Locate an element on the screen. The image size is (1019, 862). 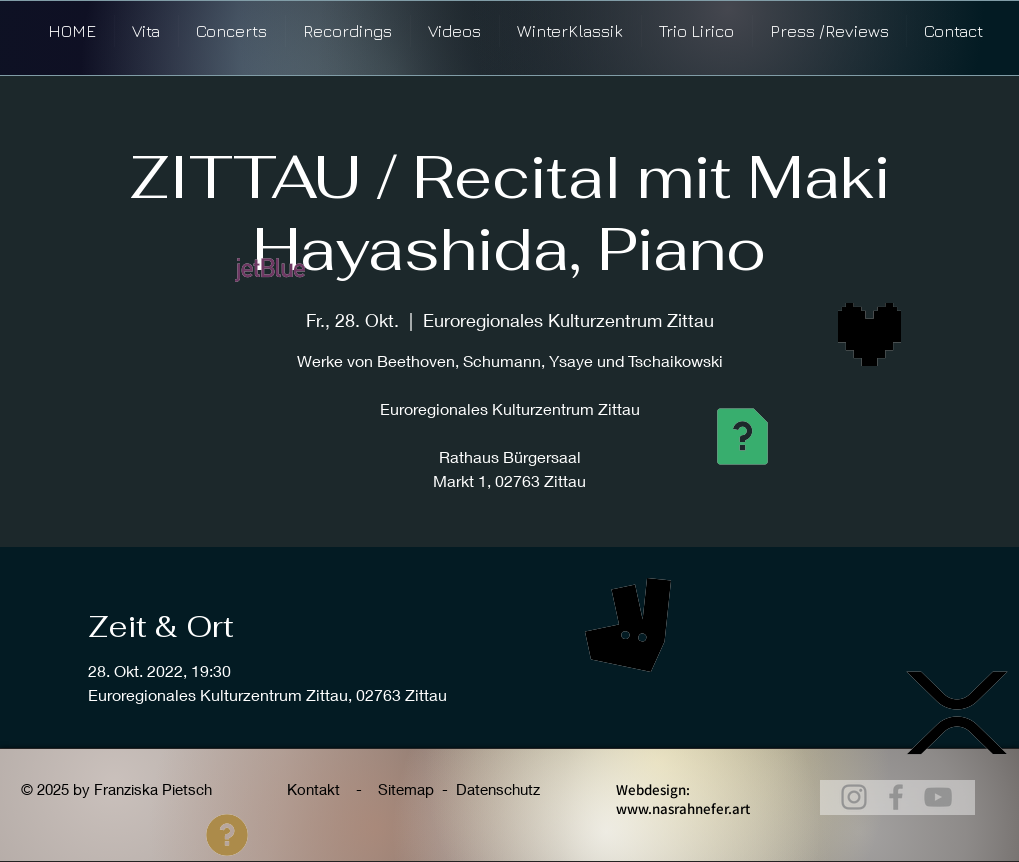
xrp cryptocurrency logo is located at coordinates (957, 713).